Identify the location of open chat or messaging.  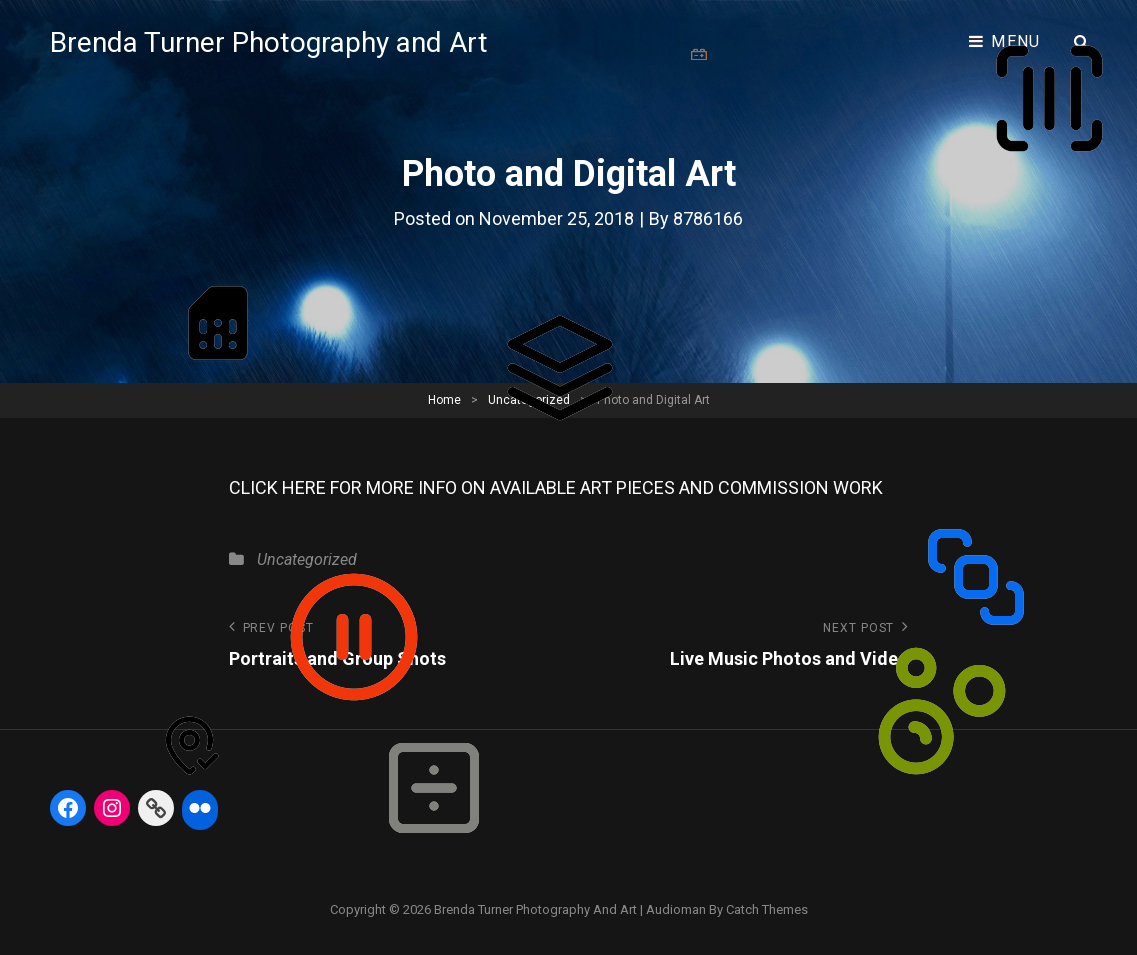
(942, 711).